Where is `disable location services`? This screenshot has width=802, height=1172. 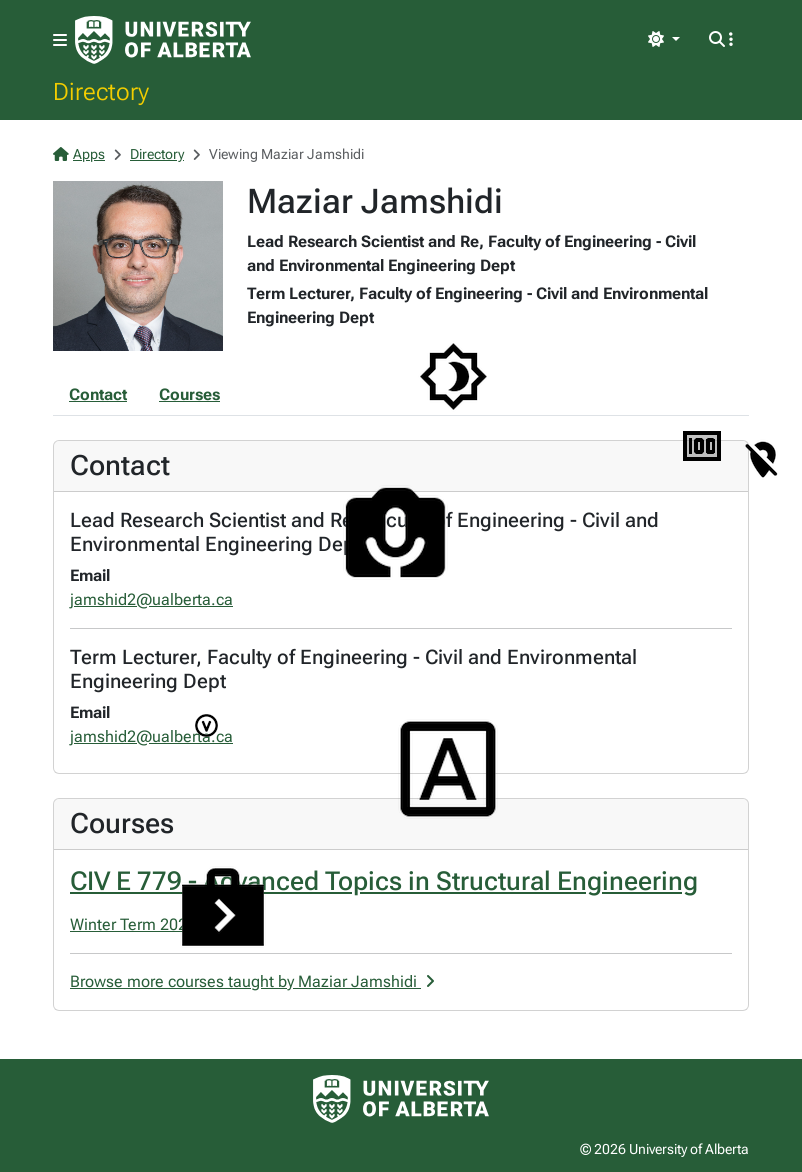 disable location services is located at coordinates (763, 460).